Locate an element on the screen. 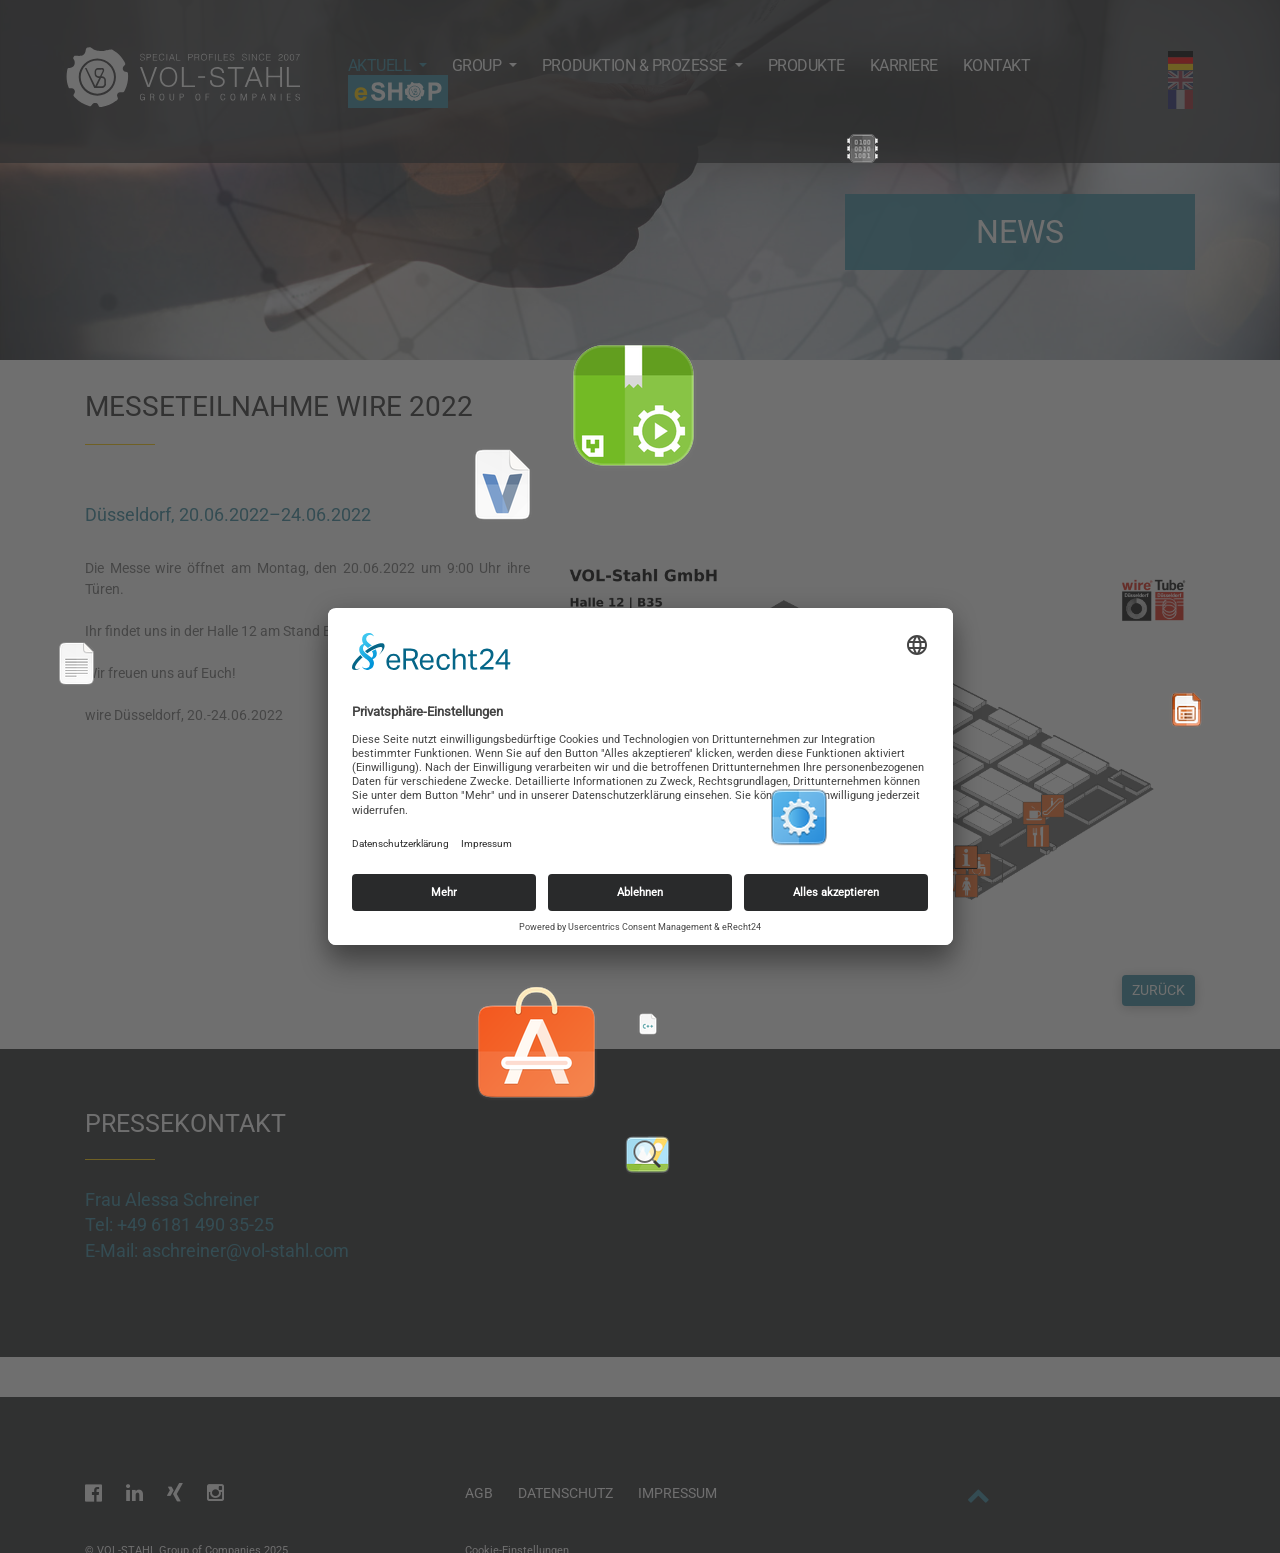 Image resolution: width=1280 pixels, height=1553 pixels. access system runtime components is located at coordinates (799, 817).